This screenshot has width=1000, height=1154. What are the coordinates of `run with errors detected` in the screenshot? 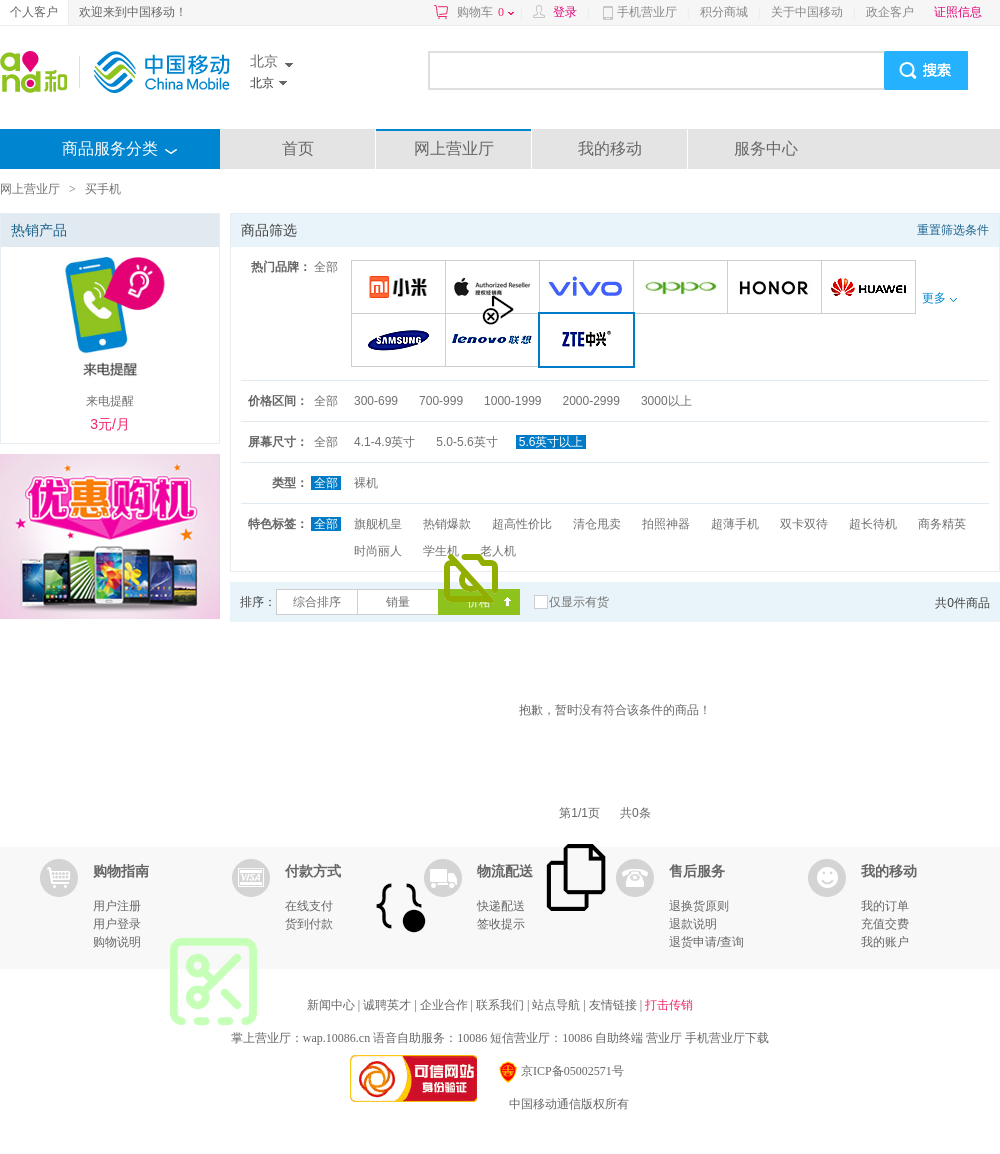 It's located at (498, 308).